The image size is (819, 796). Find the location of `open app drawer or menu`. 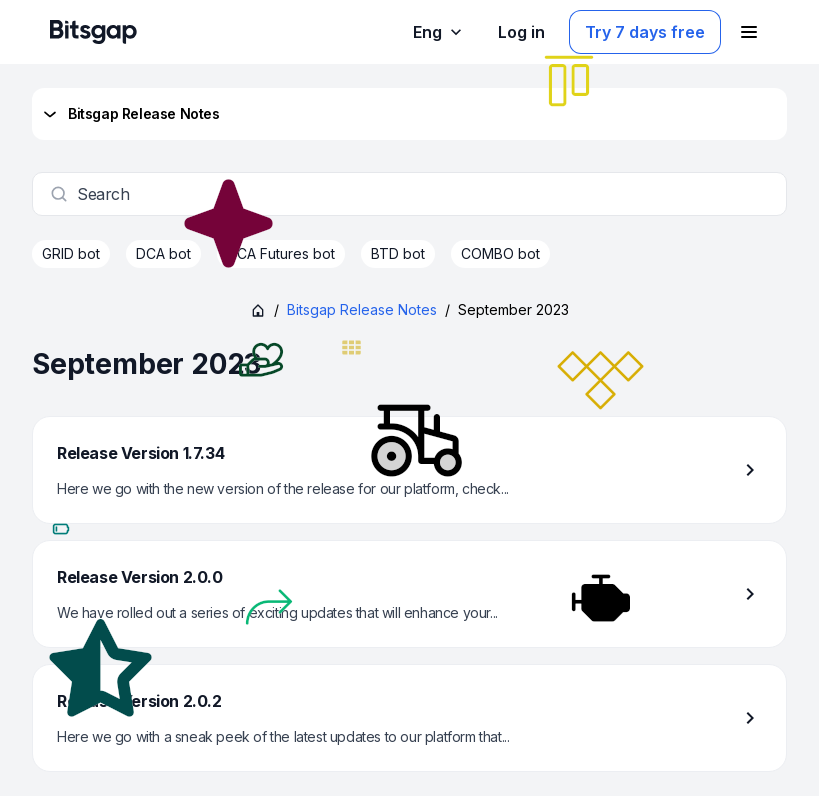

open app drawer or menu is located at coordinates (351, 347).